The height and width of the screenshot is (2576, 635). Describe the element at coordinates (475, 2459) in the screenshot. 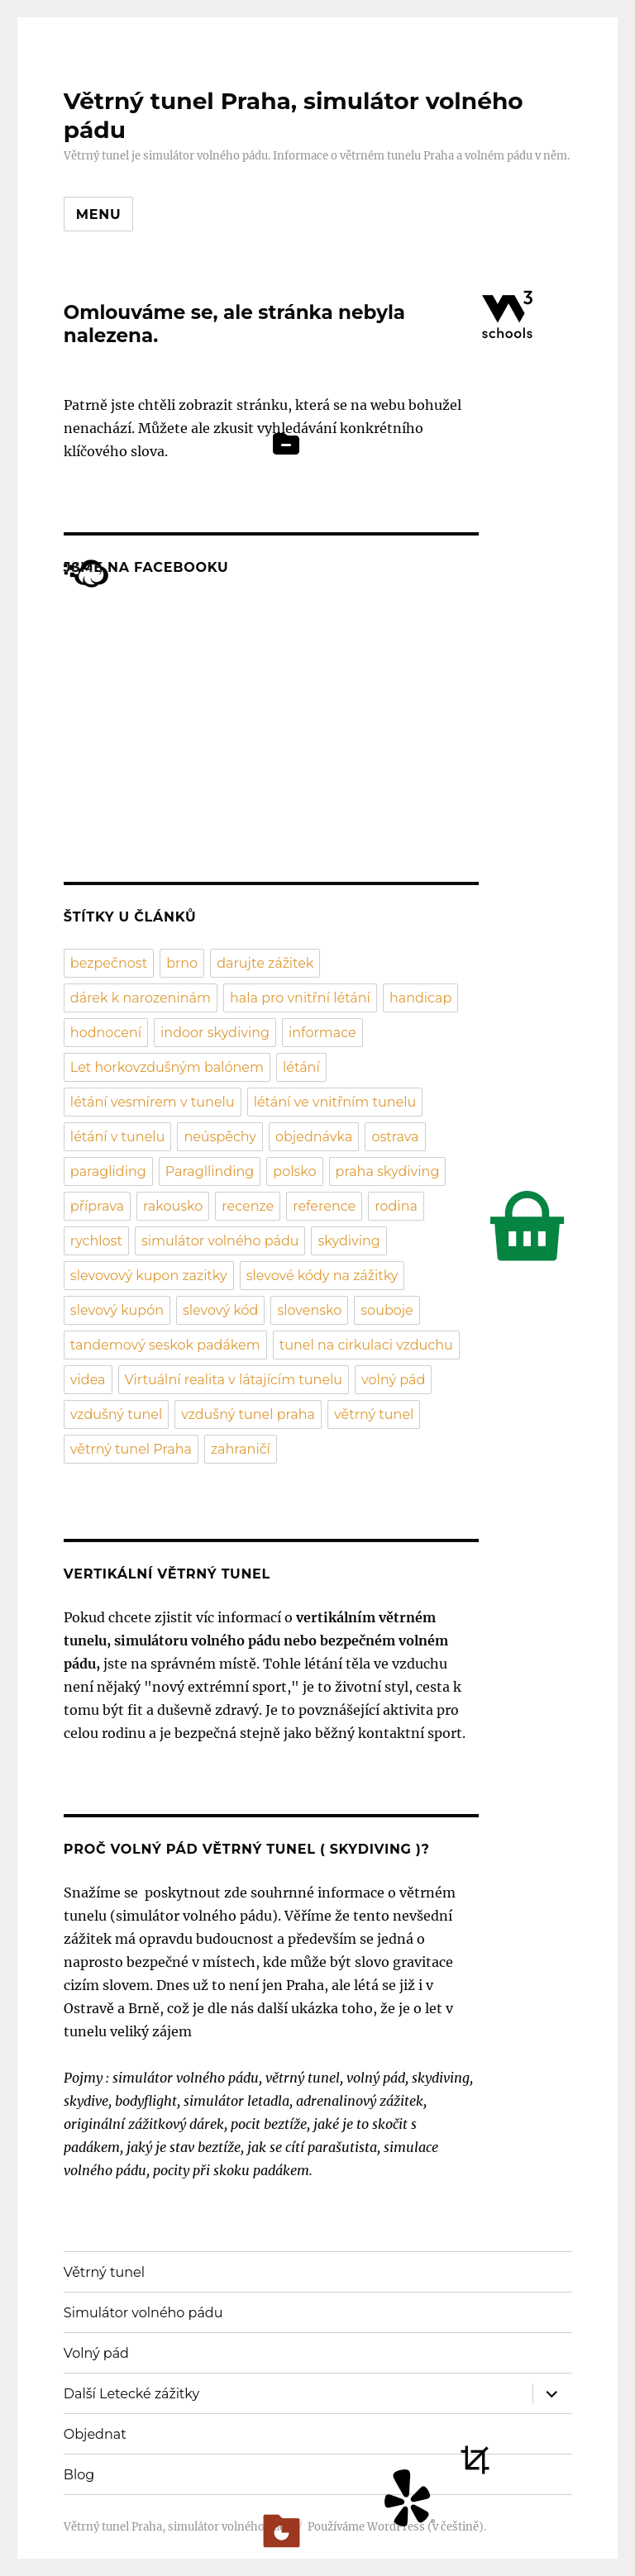

I see `crop an image or photo` at that location.